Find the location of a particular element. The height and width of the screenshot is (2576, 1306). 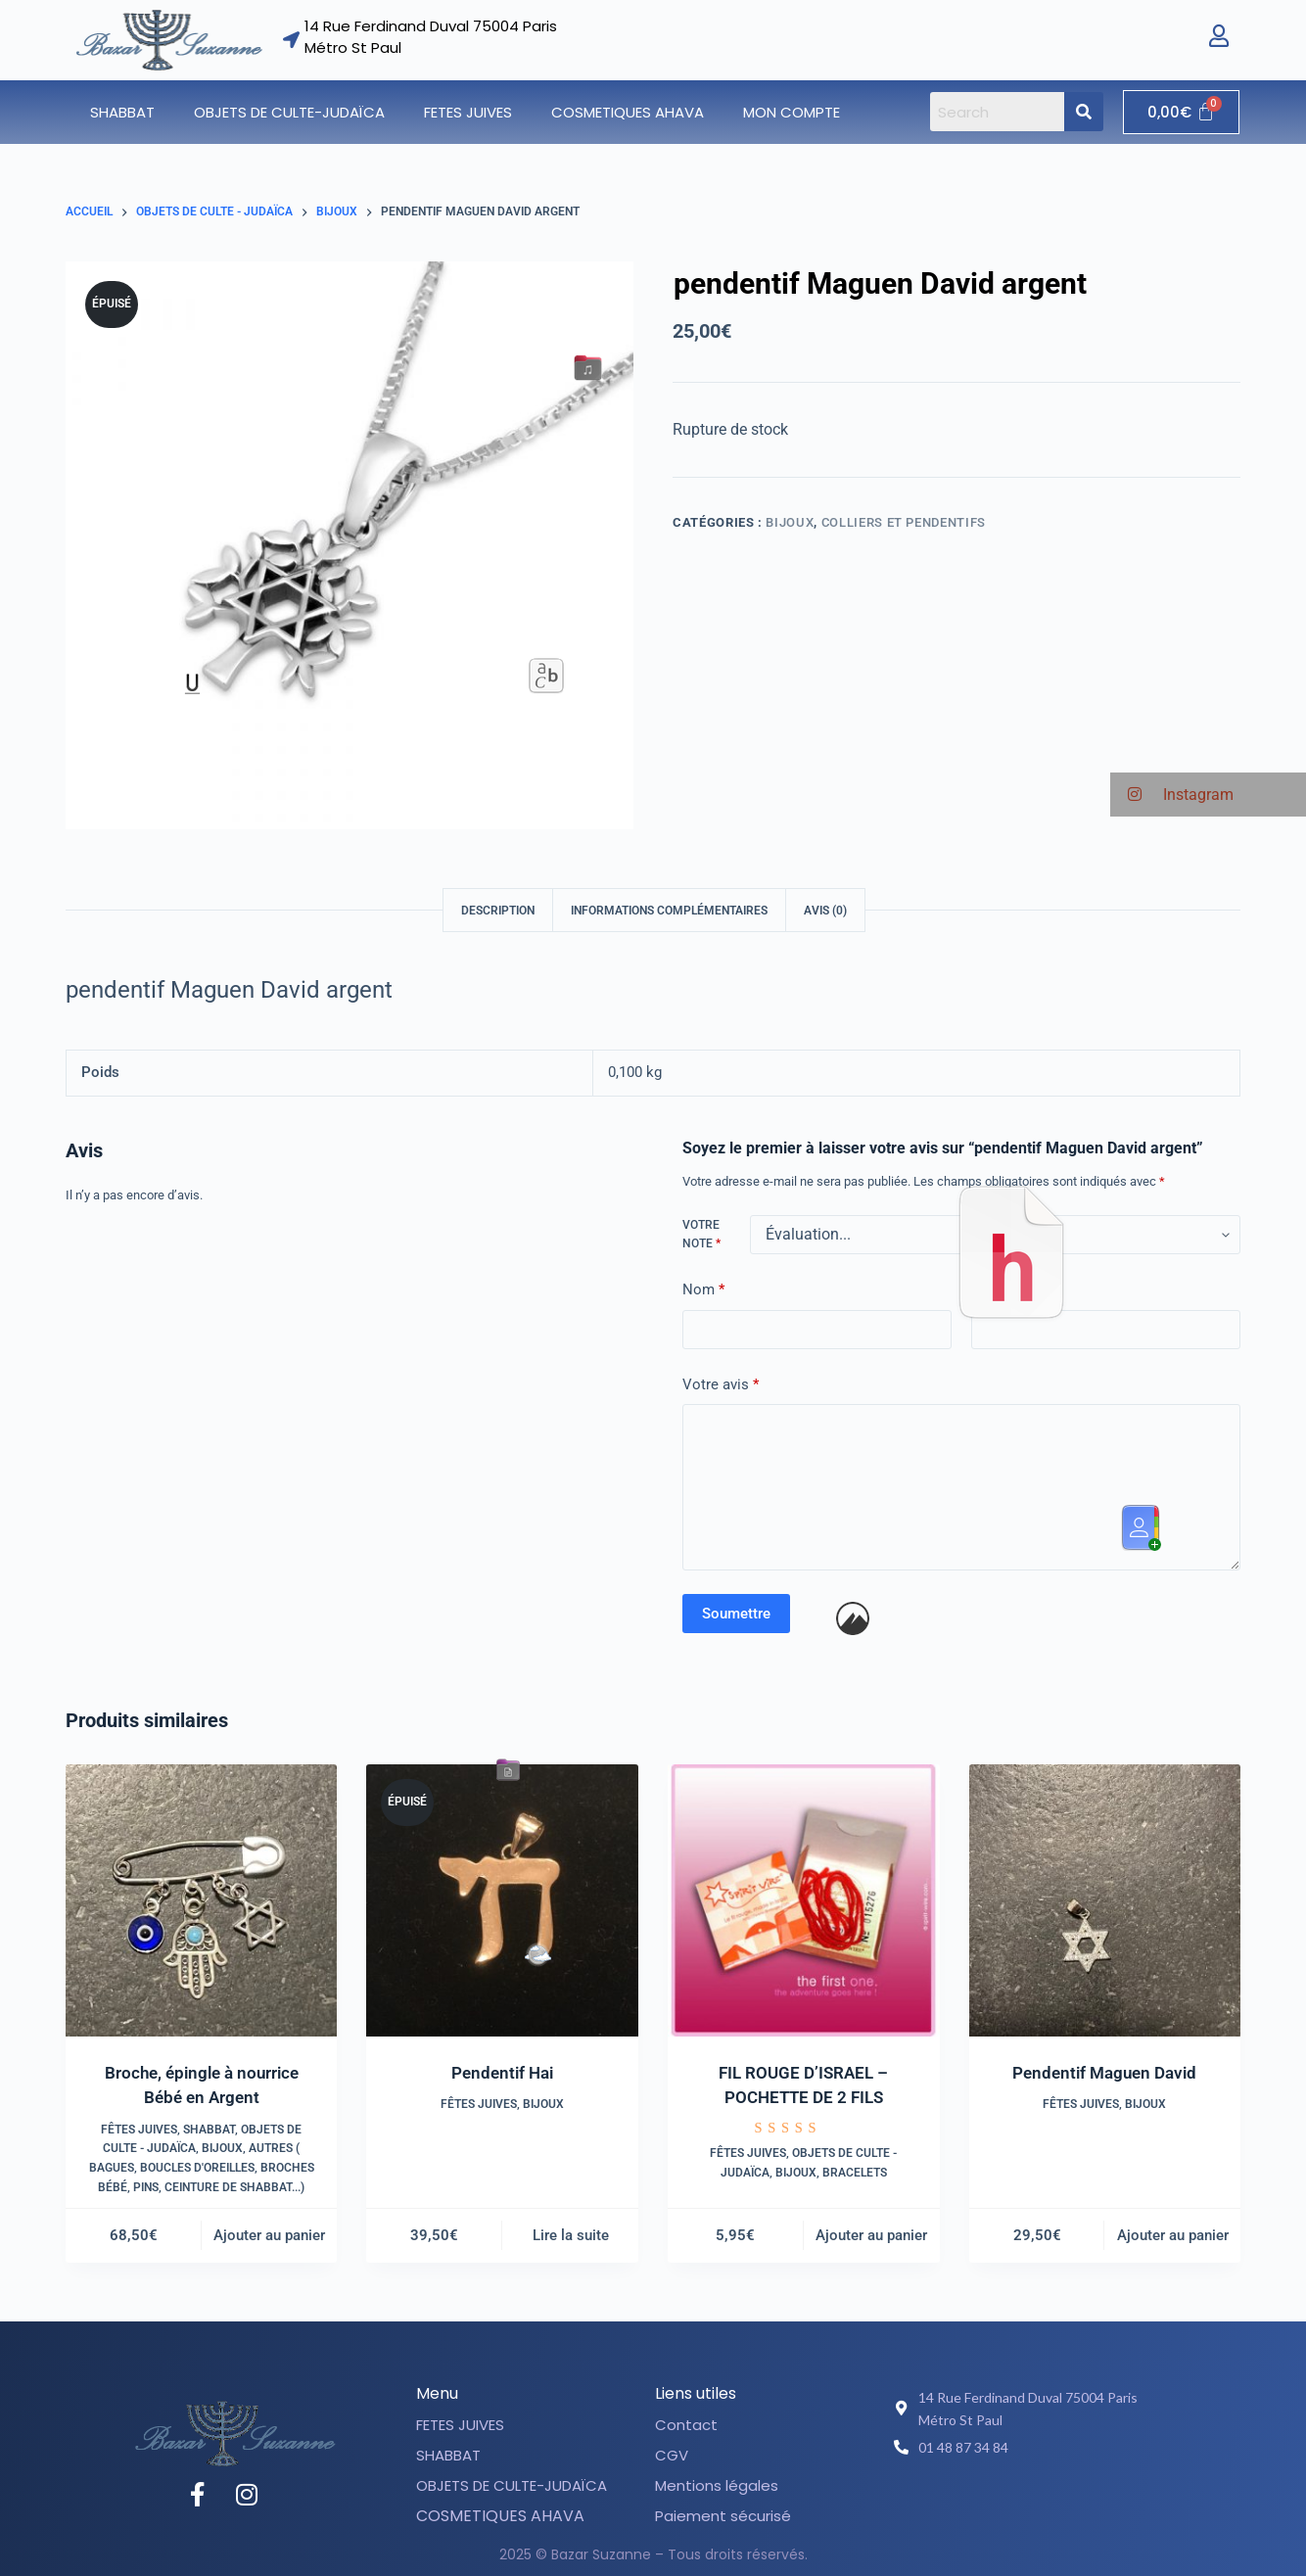

indicates partly cloudy conditions at night is located at coordinates (537, 1954).